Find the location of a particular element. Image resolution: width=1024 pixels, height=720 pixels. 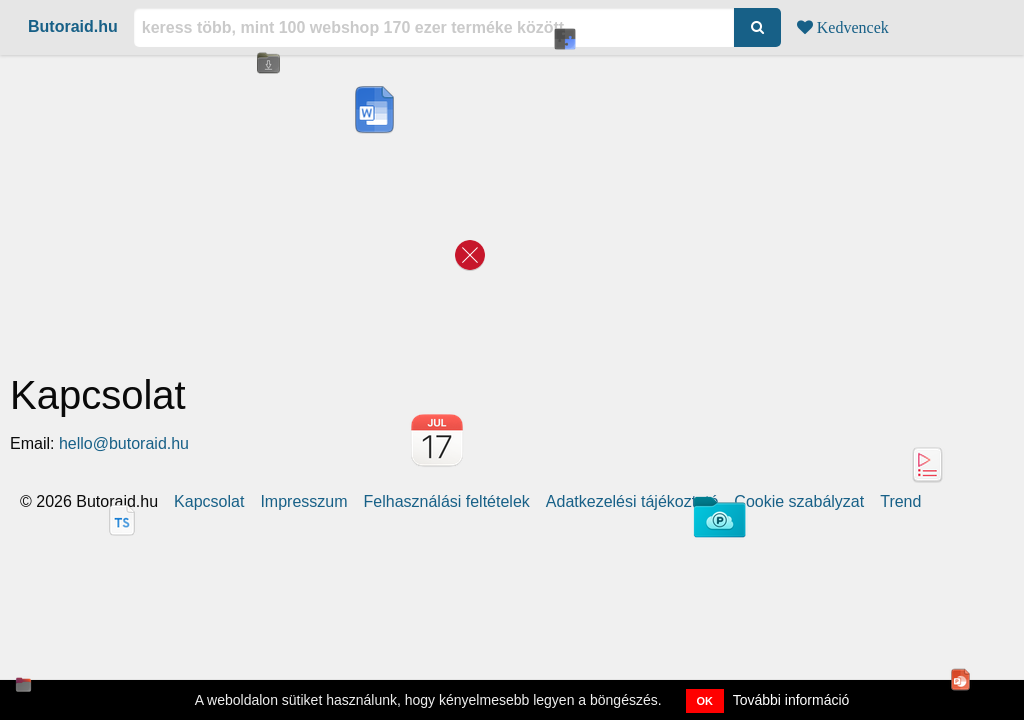

a microsoft word document file is located at coordinates (374, 109).